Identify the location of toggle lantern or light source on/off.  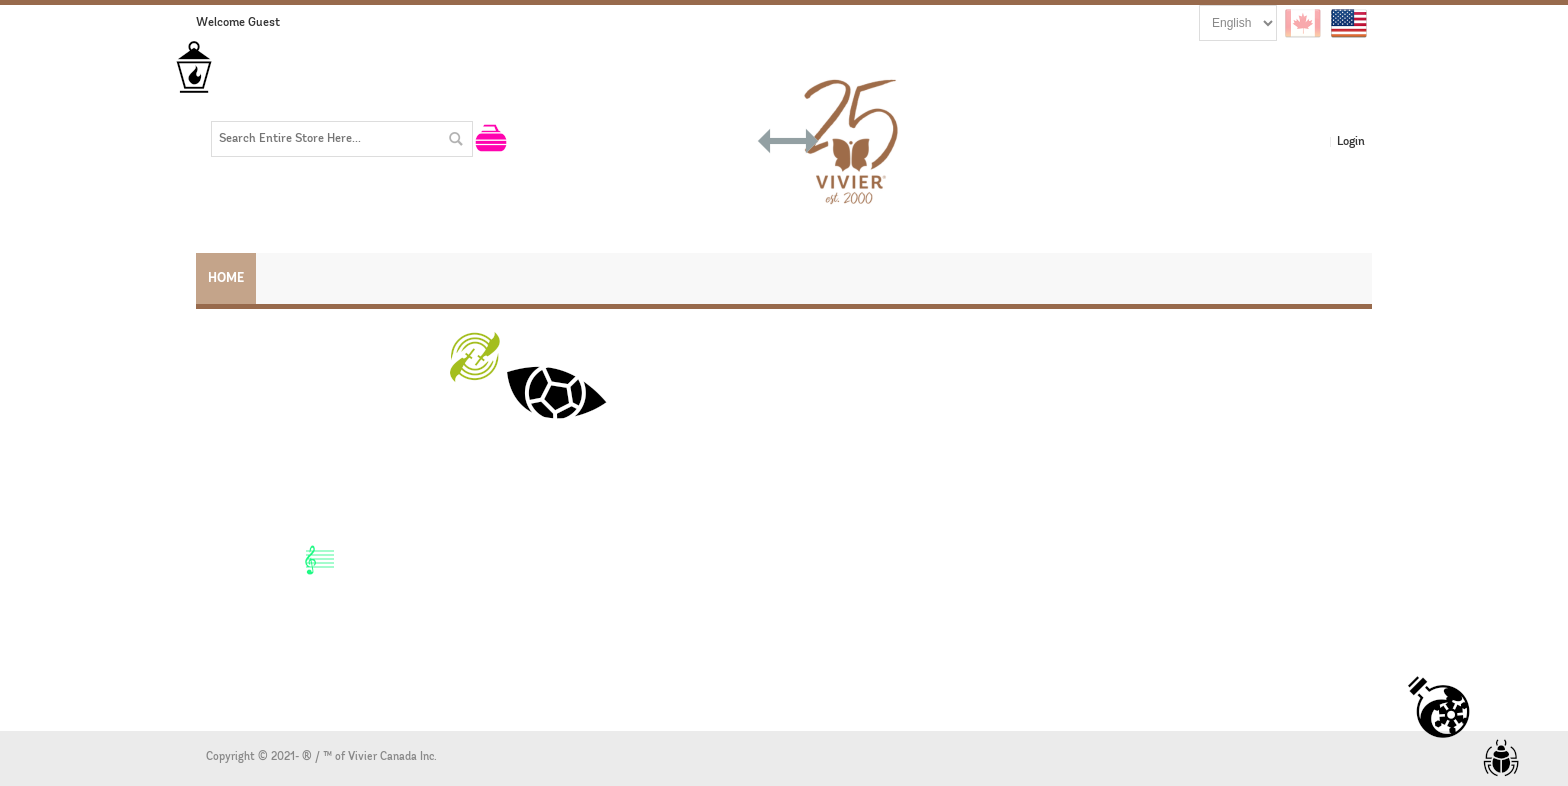
(194, 67).